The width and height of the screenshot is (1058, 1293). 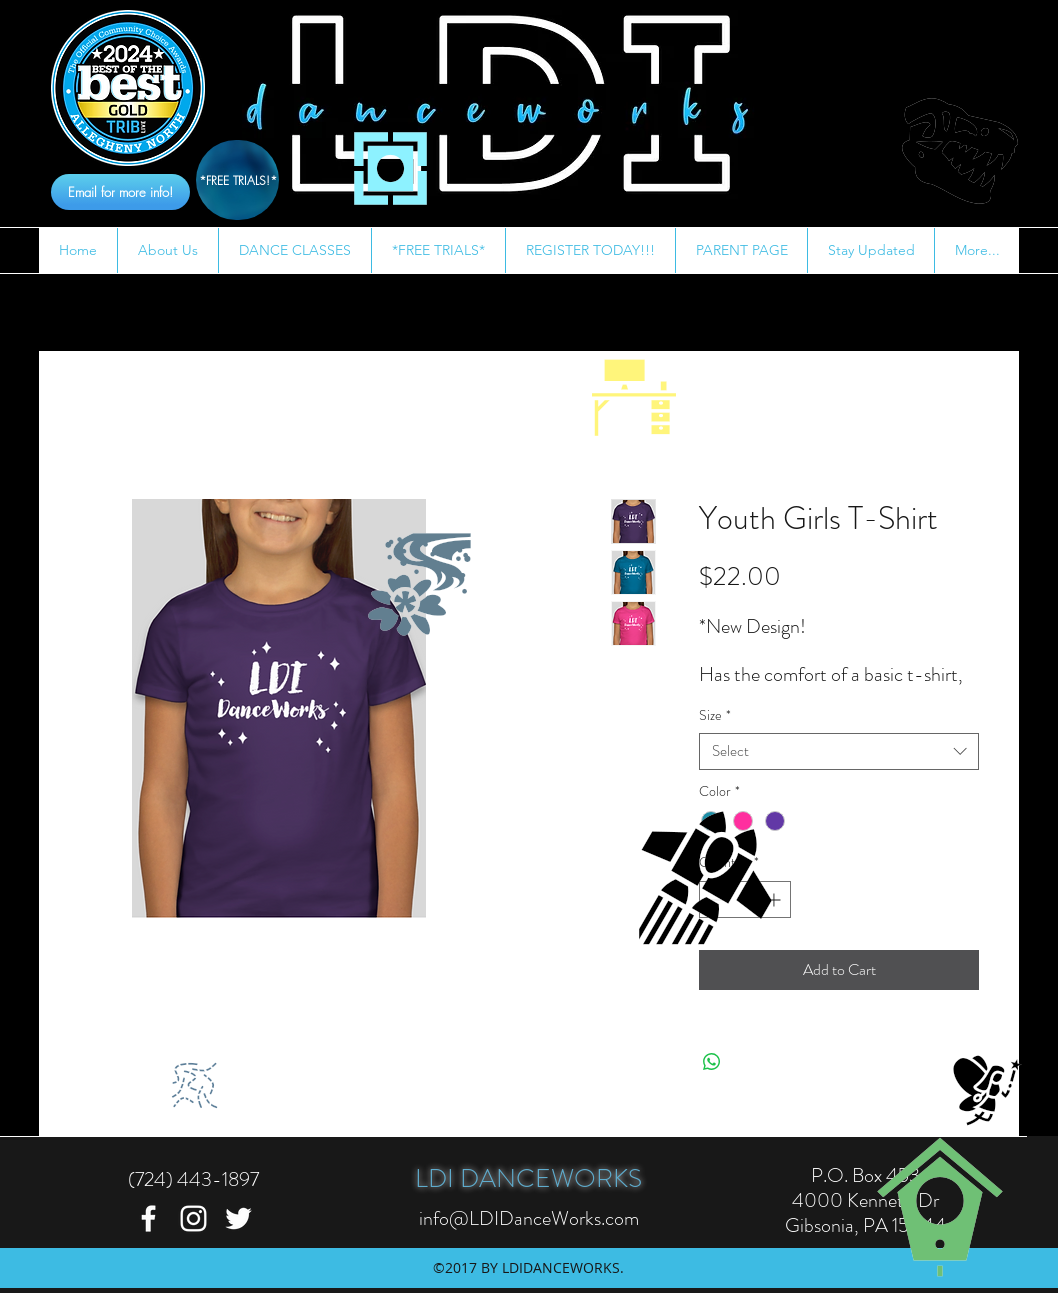 What do you see at coordinates (194, 1085) in the screenshot?
I see `indicates parasites or infection in a health/medical game` at bounding box center [194, 1085].